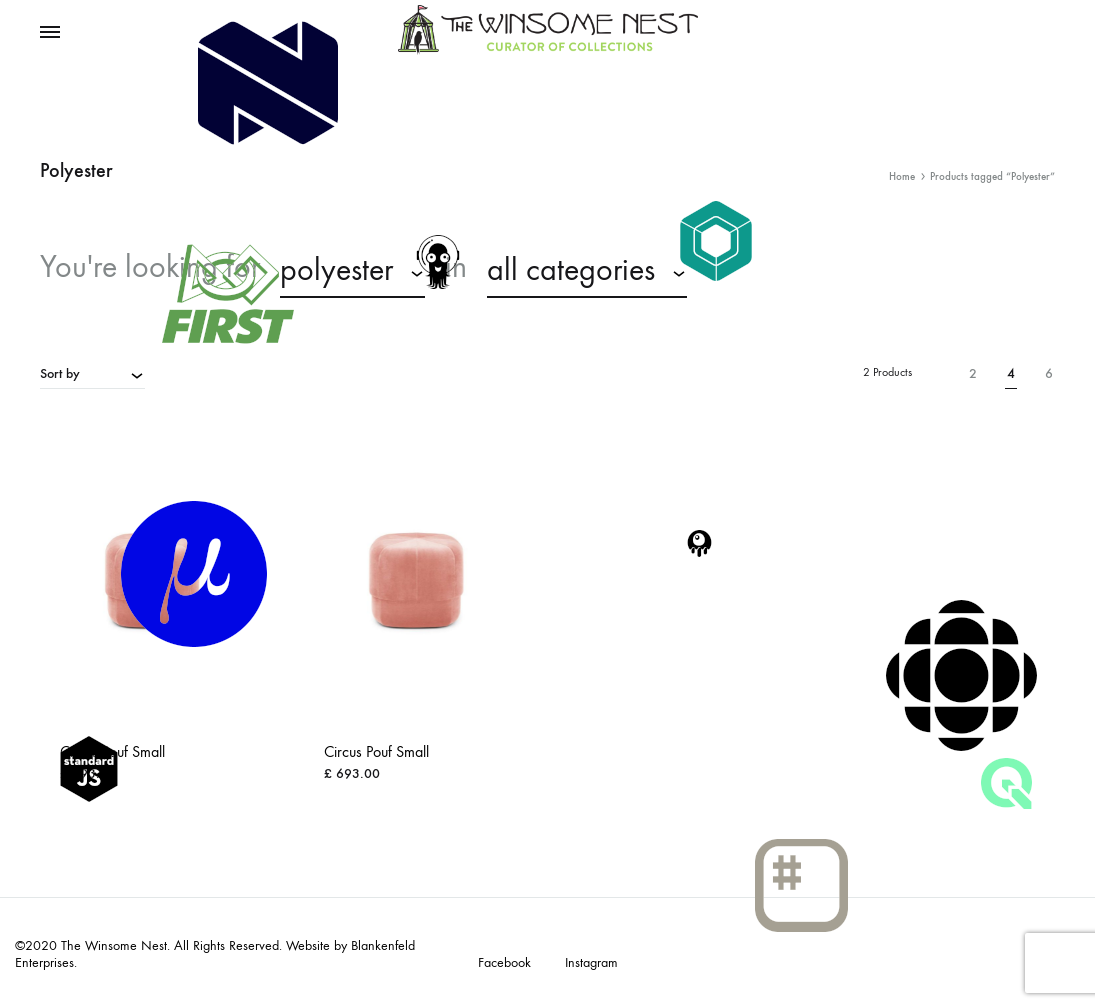 The width and height of the screenshot is (1095, 1007). Describe the element at coordinates (228, 294) in the screenshot. I see `FIRST Robotics competition logo` at that location.